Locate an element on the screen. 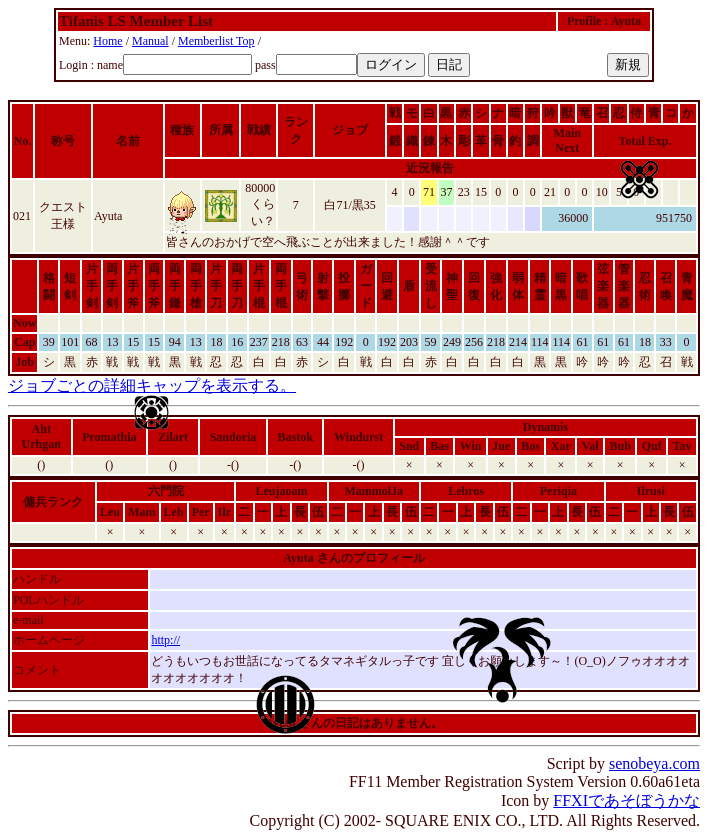 This screenshot has height=838, width=708. access defense or protection settings is located at coordinates (285, 704).